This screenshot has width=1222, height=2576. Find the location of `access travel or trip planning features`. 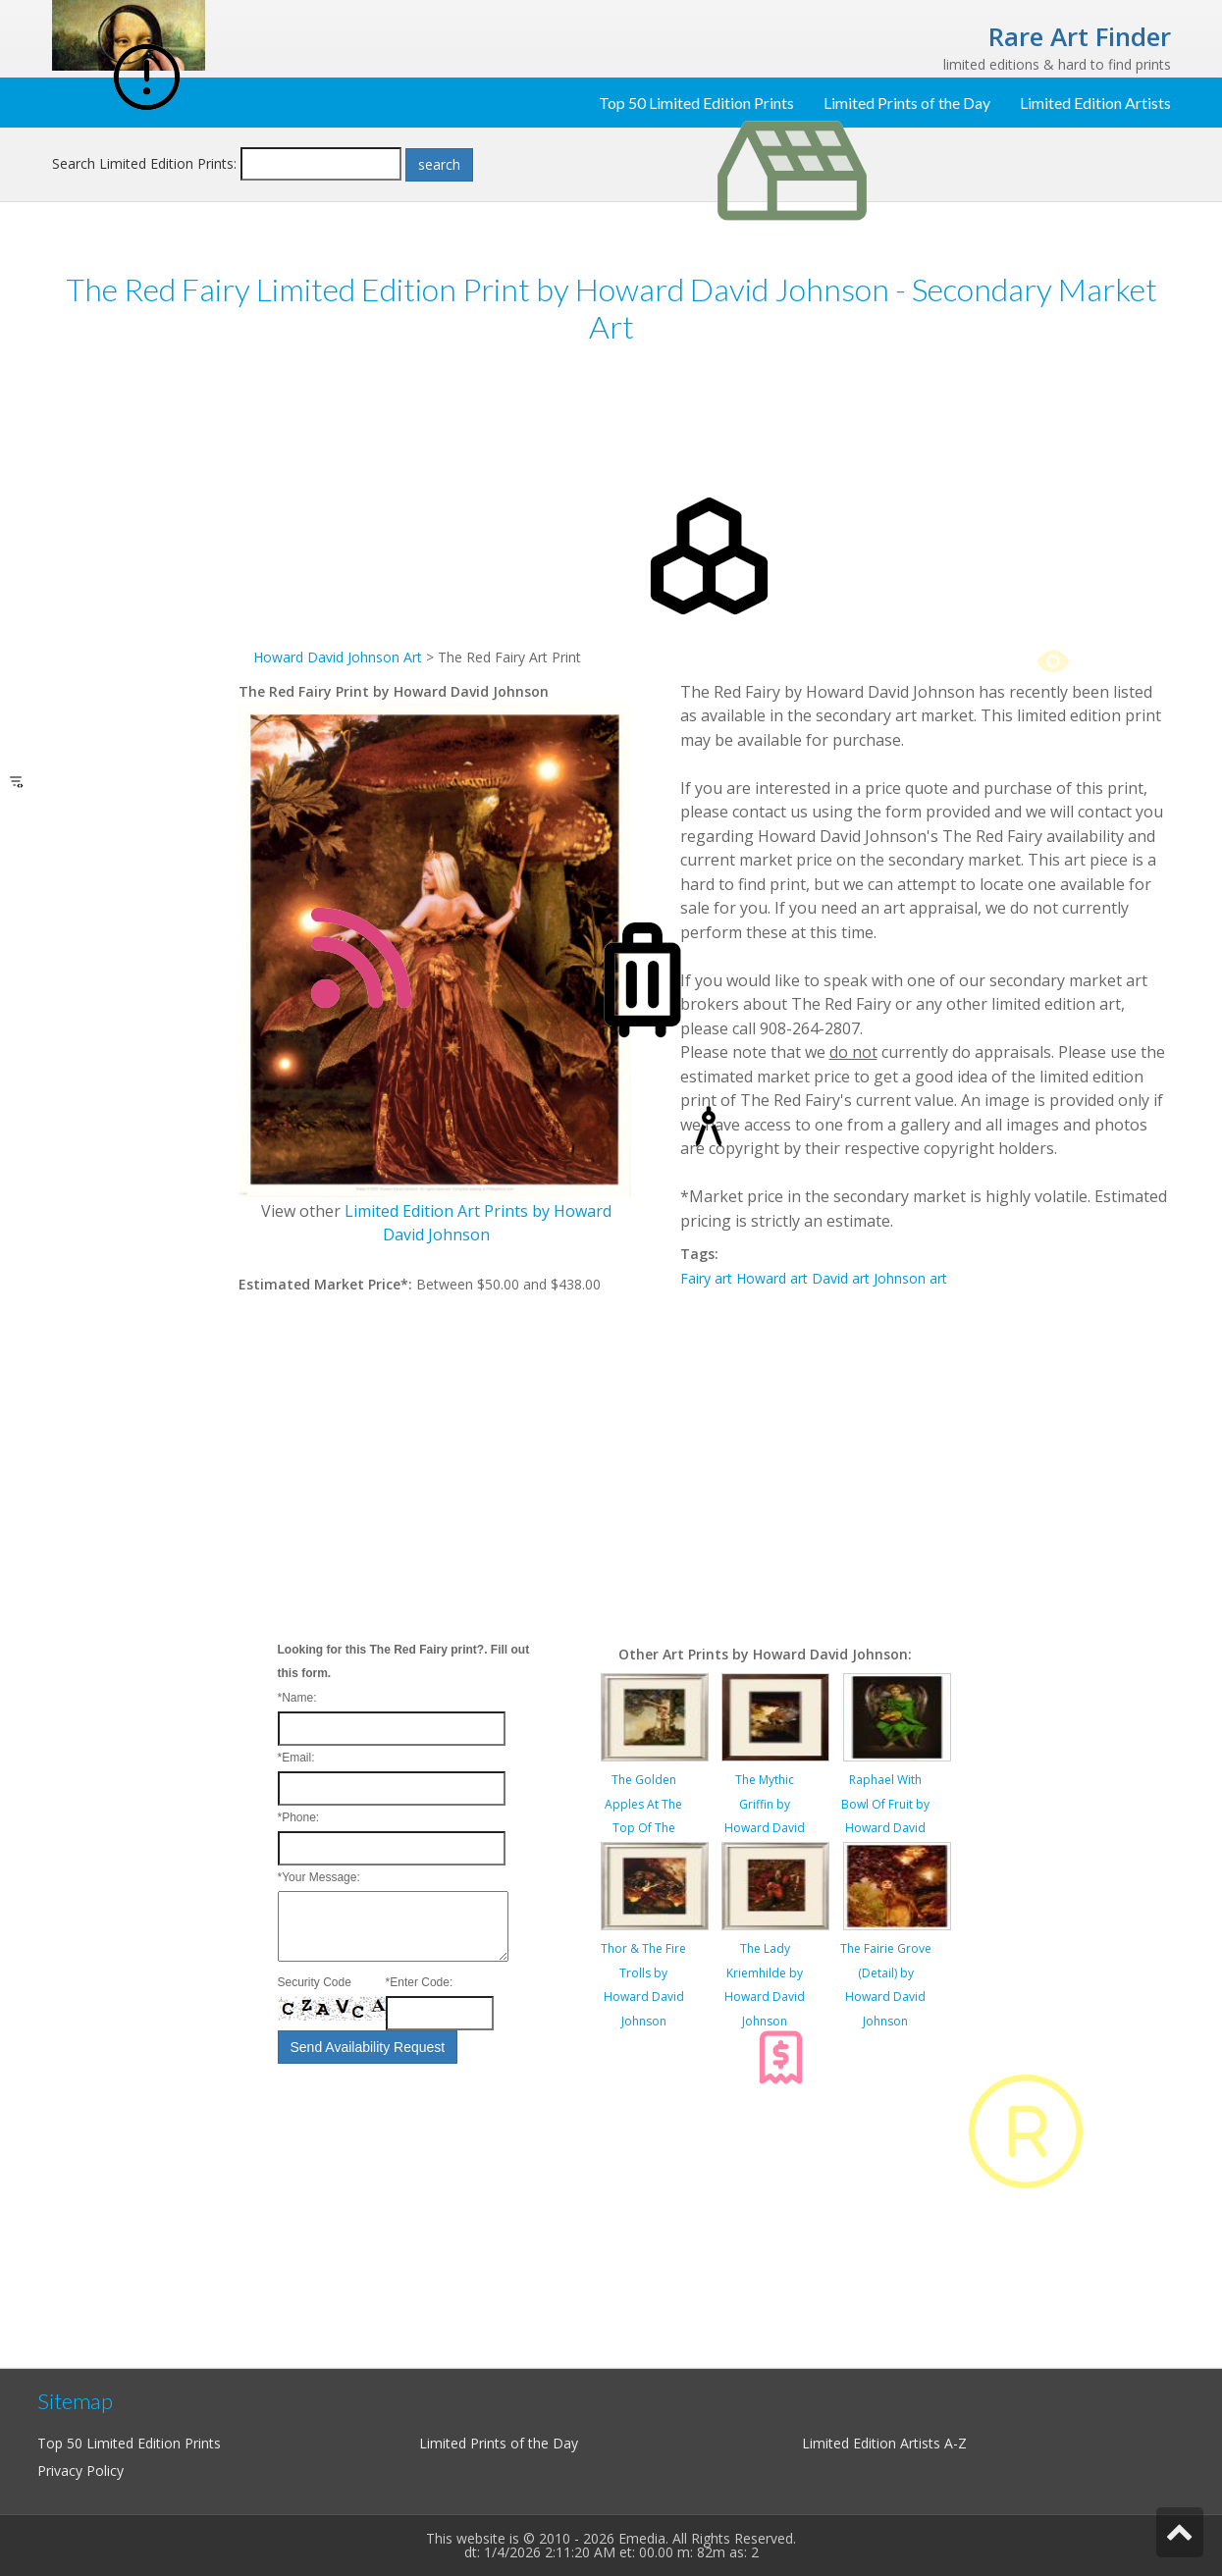

access travel or trip planning features is located at coordinates (642, 980).